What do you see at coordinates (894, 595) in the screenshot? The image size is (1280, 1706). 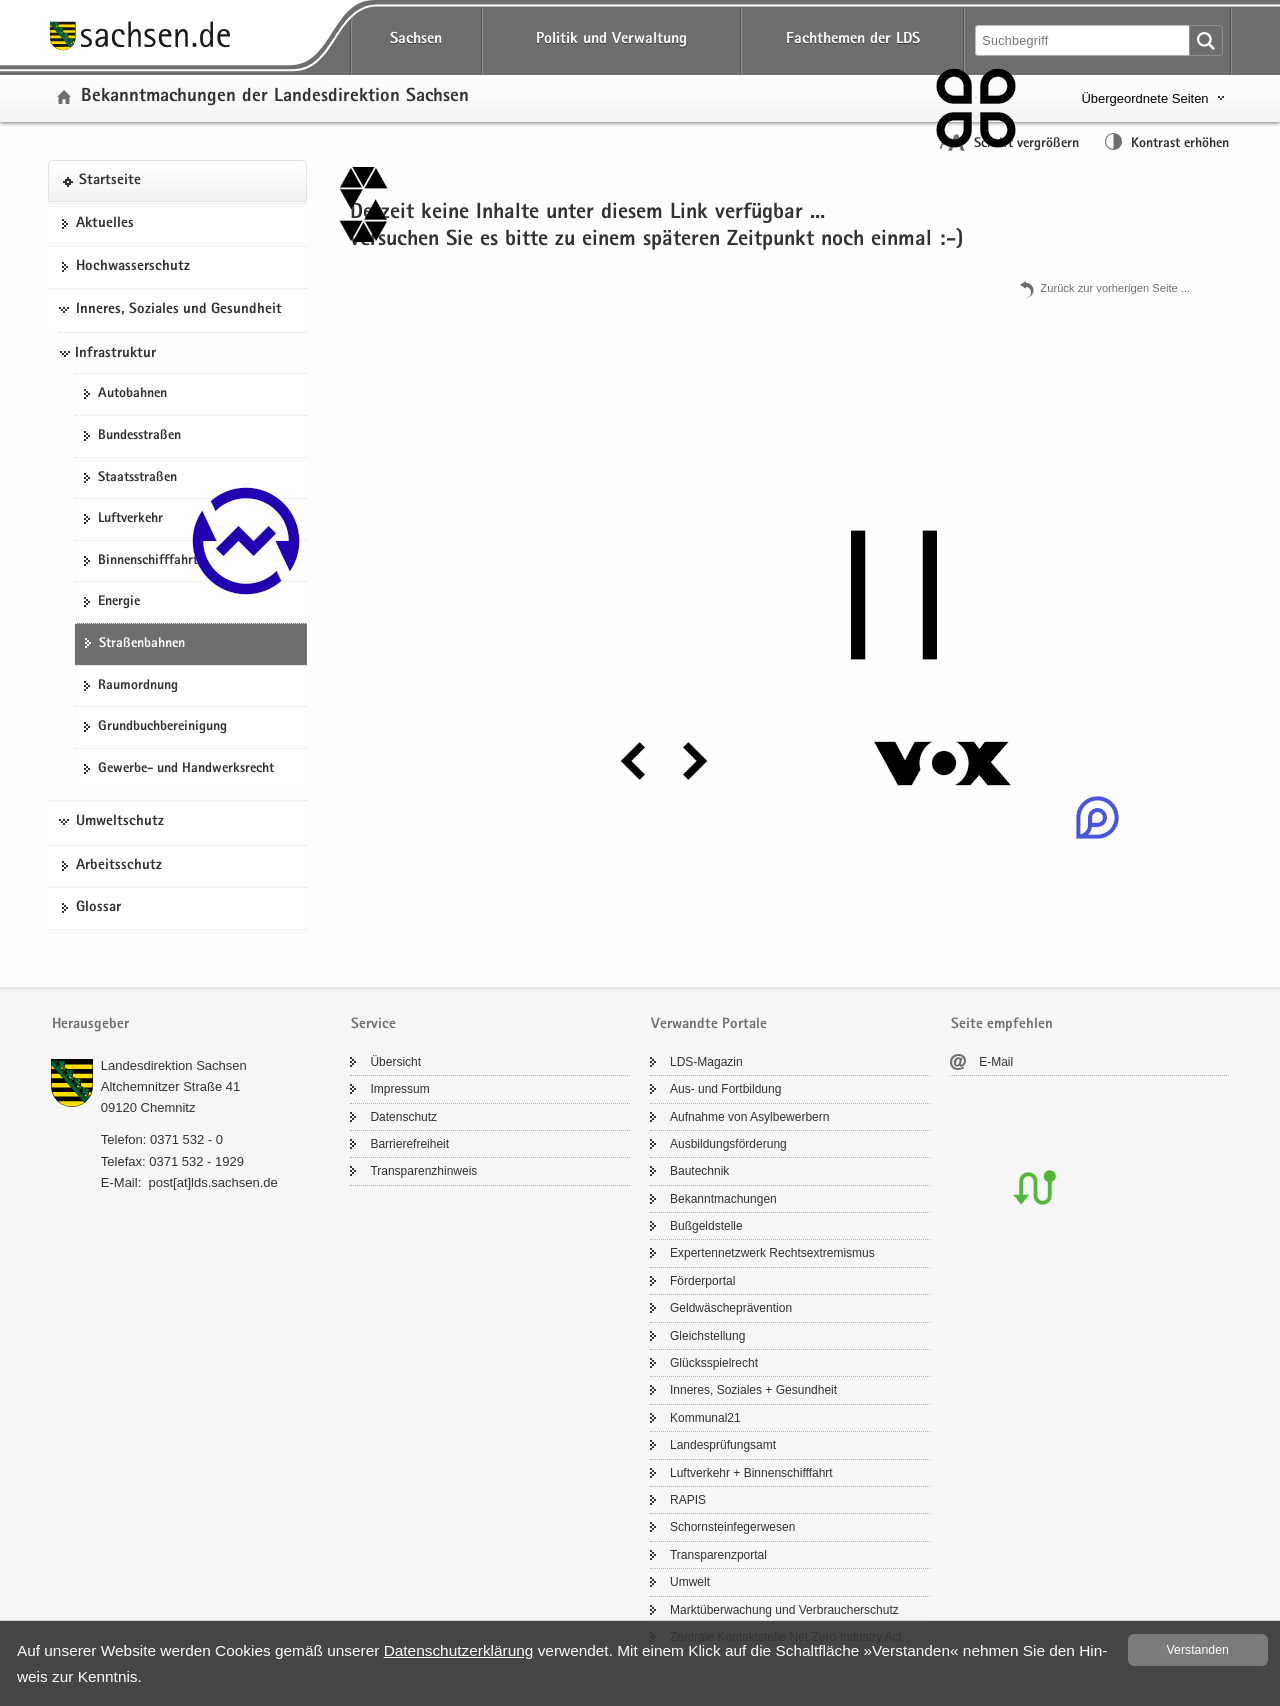 I see `pause media playback` at bounding box center [894, 595].